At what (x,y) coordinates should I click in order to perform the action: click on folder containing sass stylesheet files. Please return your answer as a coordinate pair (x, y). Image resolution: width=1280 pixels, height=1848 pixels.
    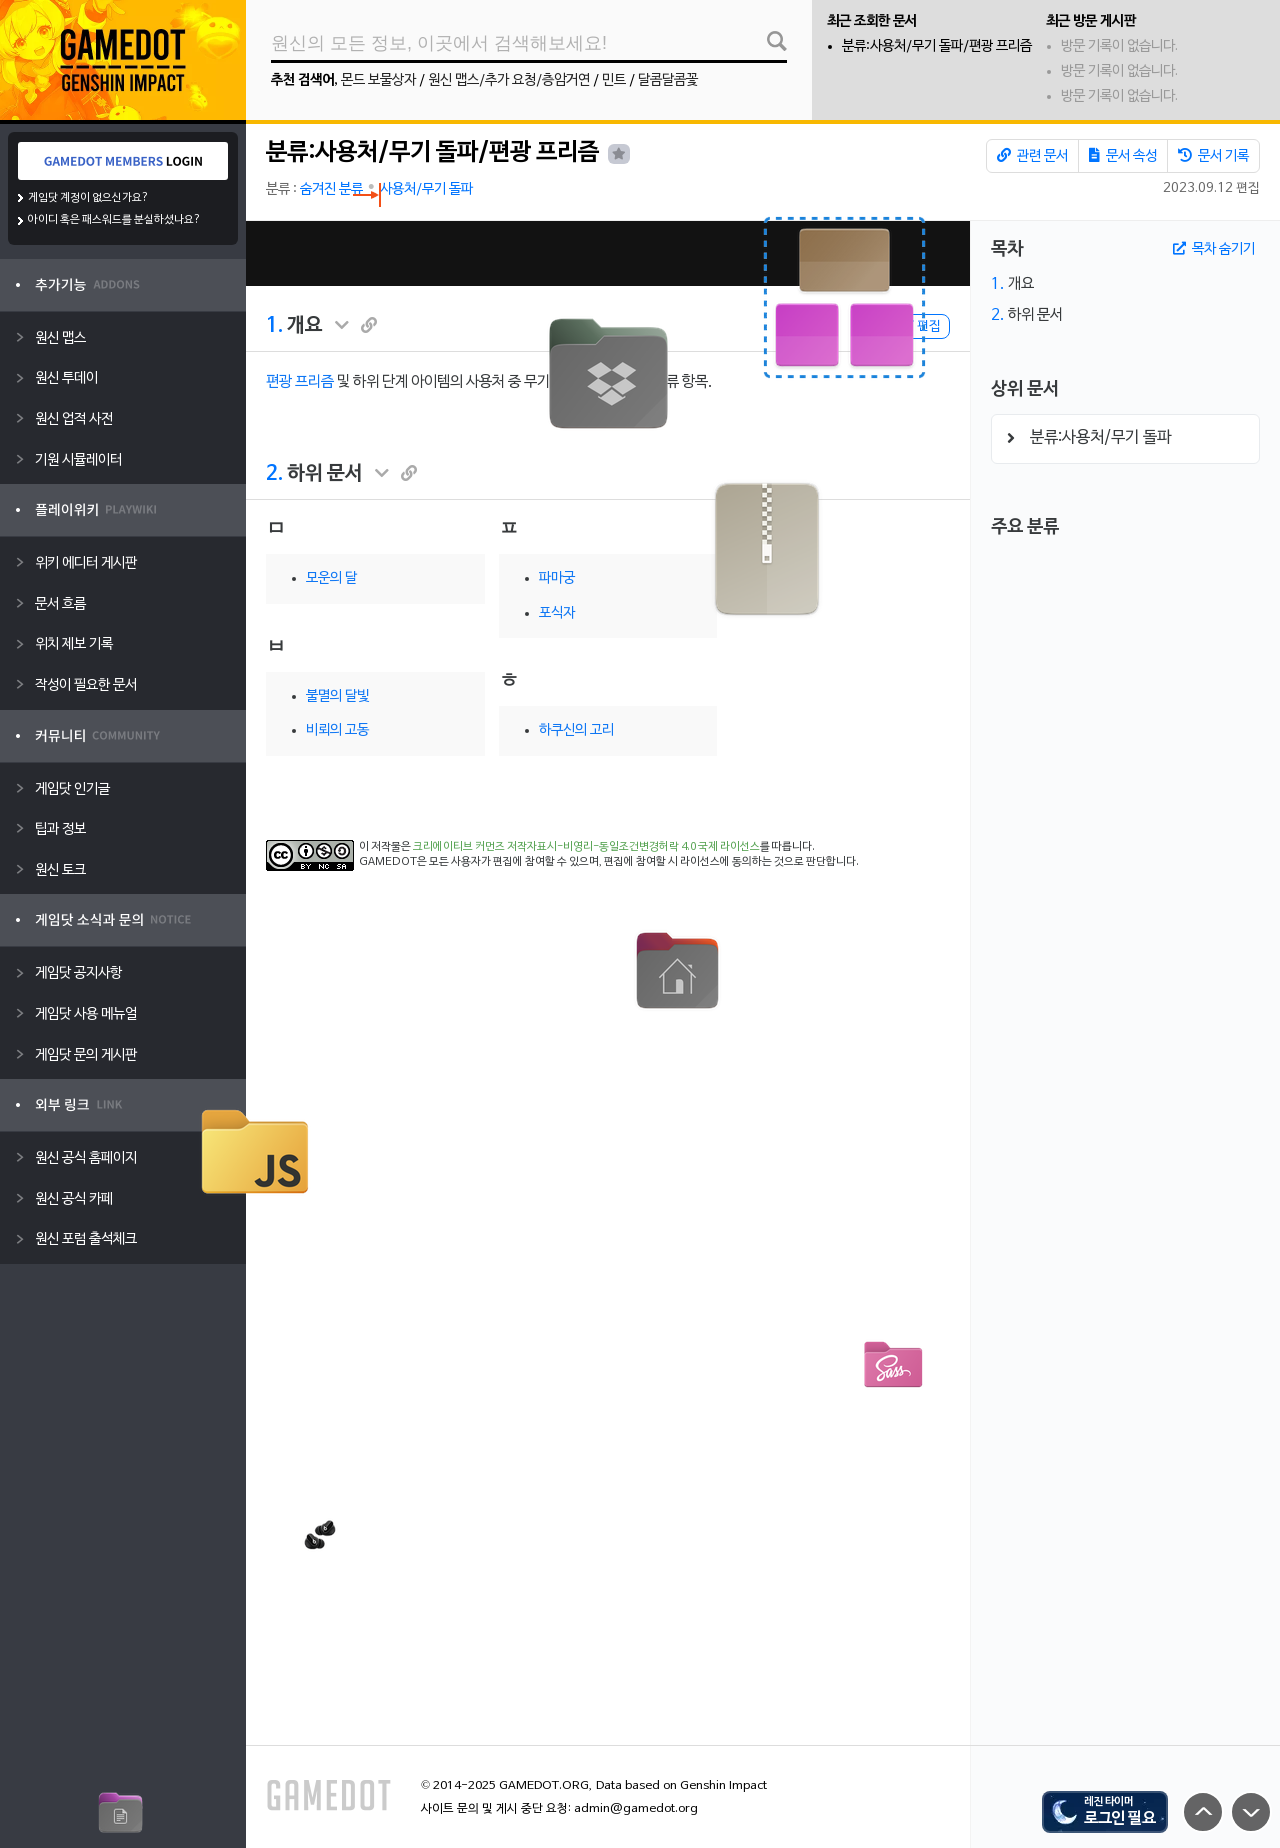
    Looking at the image, I should click on (893, 1366).